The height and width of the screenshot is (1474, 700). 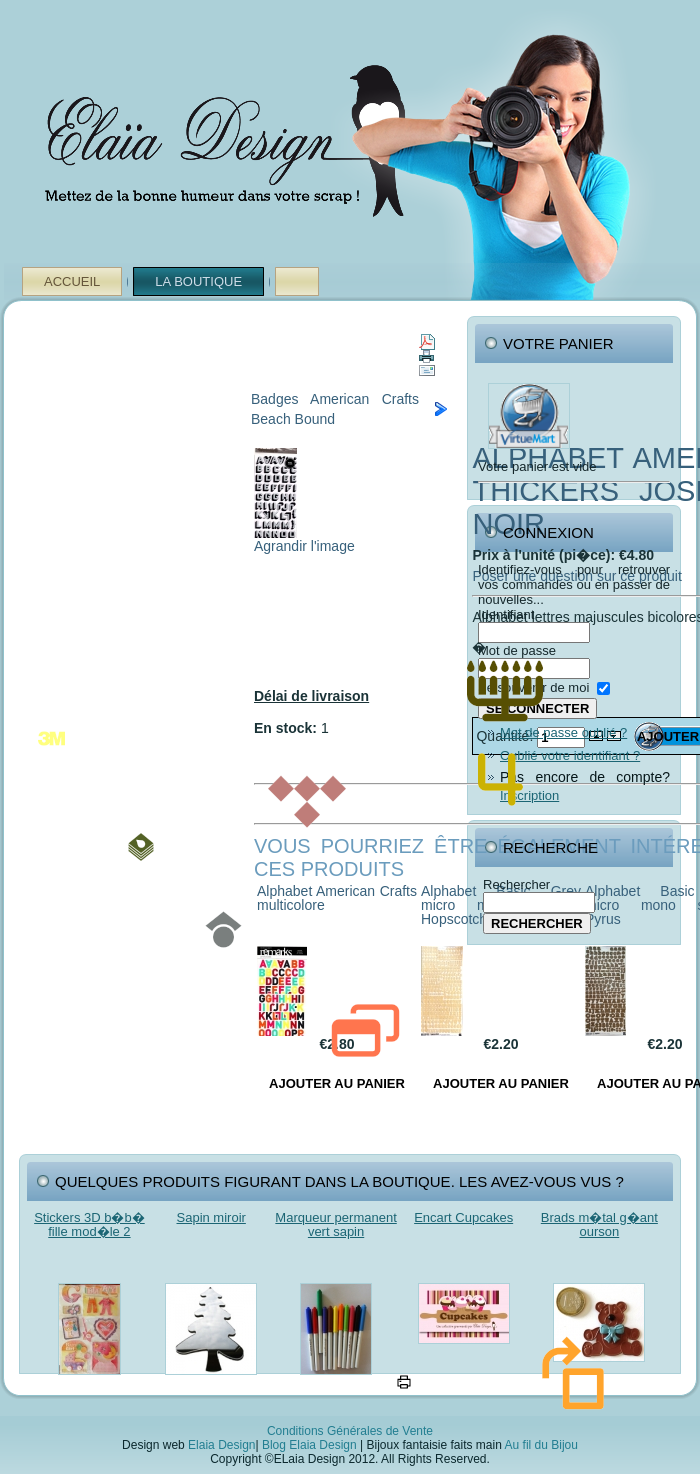 I want to click on numeric indicator showing the number four, so click(x=500, y=779).